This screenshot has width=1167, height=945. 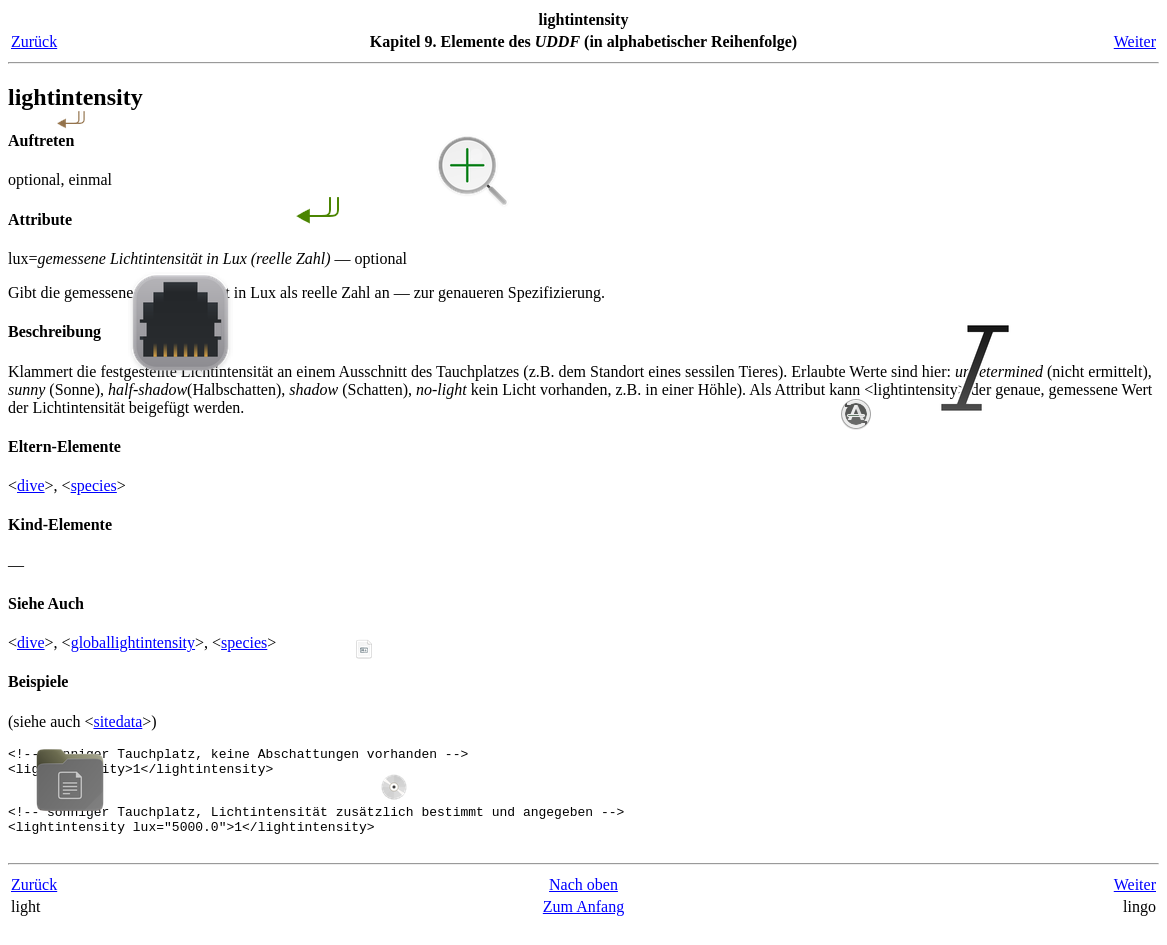 I want to click on open the software update manager, so click(x=856, y=414).